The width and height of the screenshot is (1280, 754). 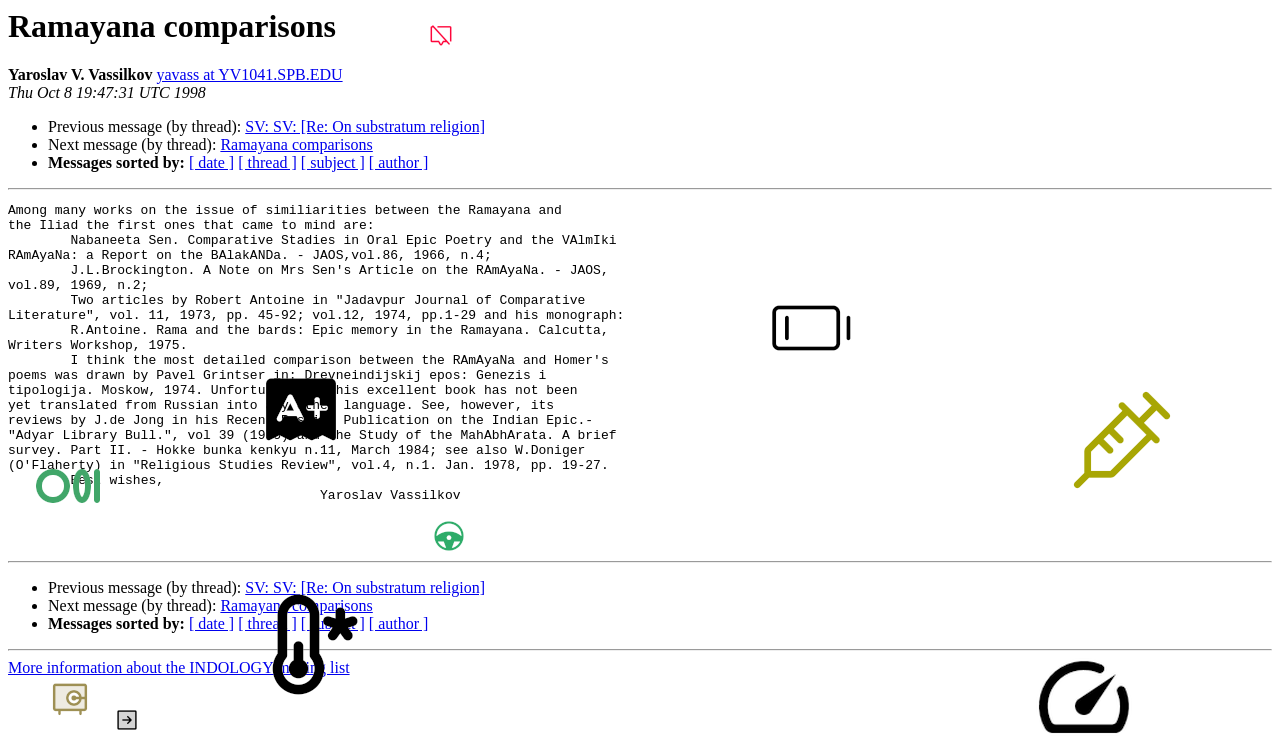 I want to click on indicates low battery level, so click(x=810, y=328).